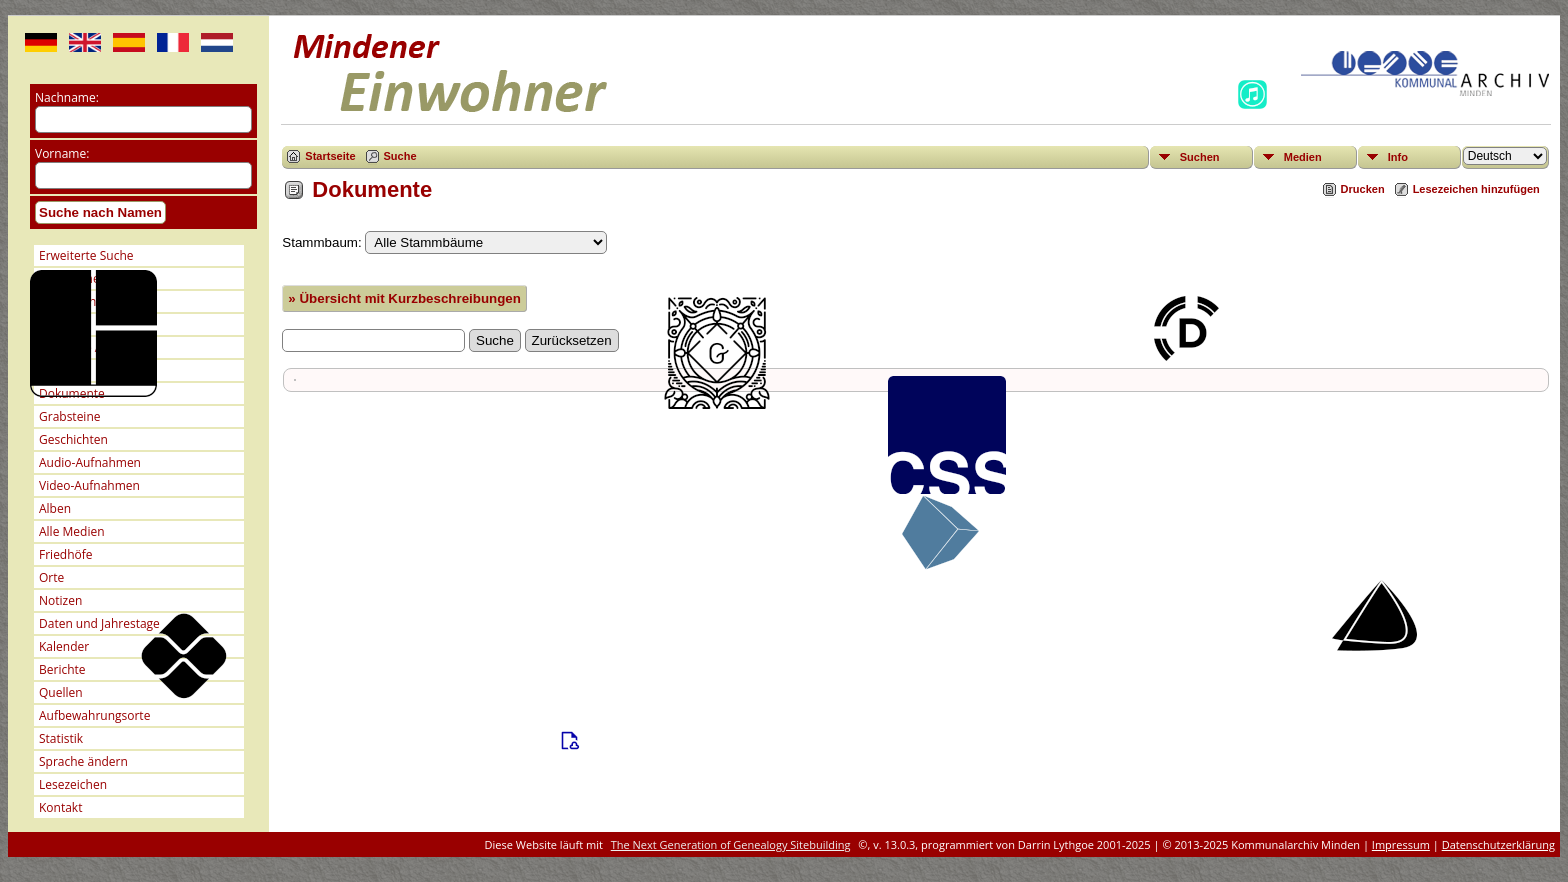 The image size is (1568, 882). What do you see at coordinates (93, 333) in the screenshot?
I see `tmux terminal multiplexer logo` at bounding box center [93, 333].